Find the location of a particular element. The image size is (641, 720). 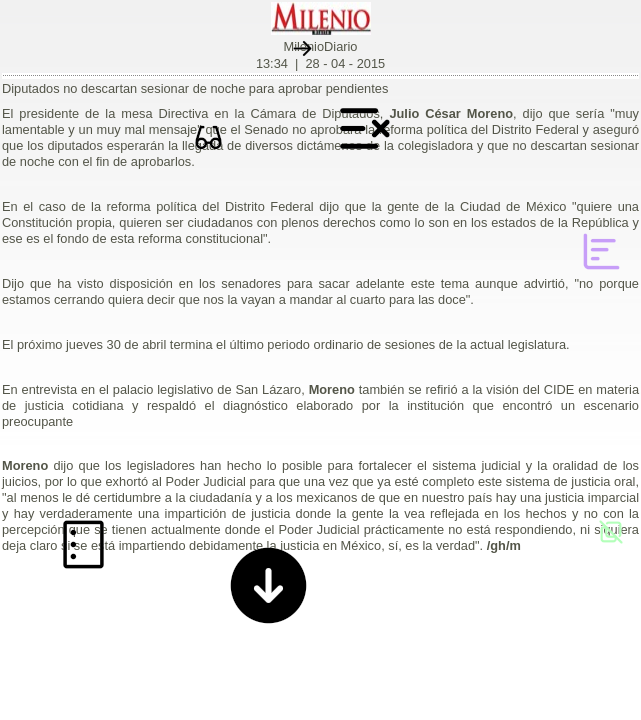

remove item from list is located at coordinates (365, 128).